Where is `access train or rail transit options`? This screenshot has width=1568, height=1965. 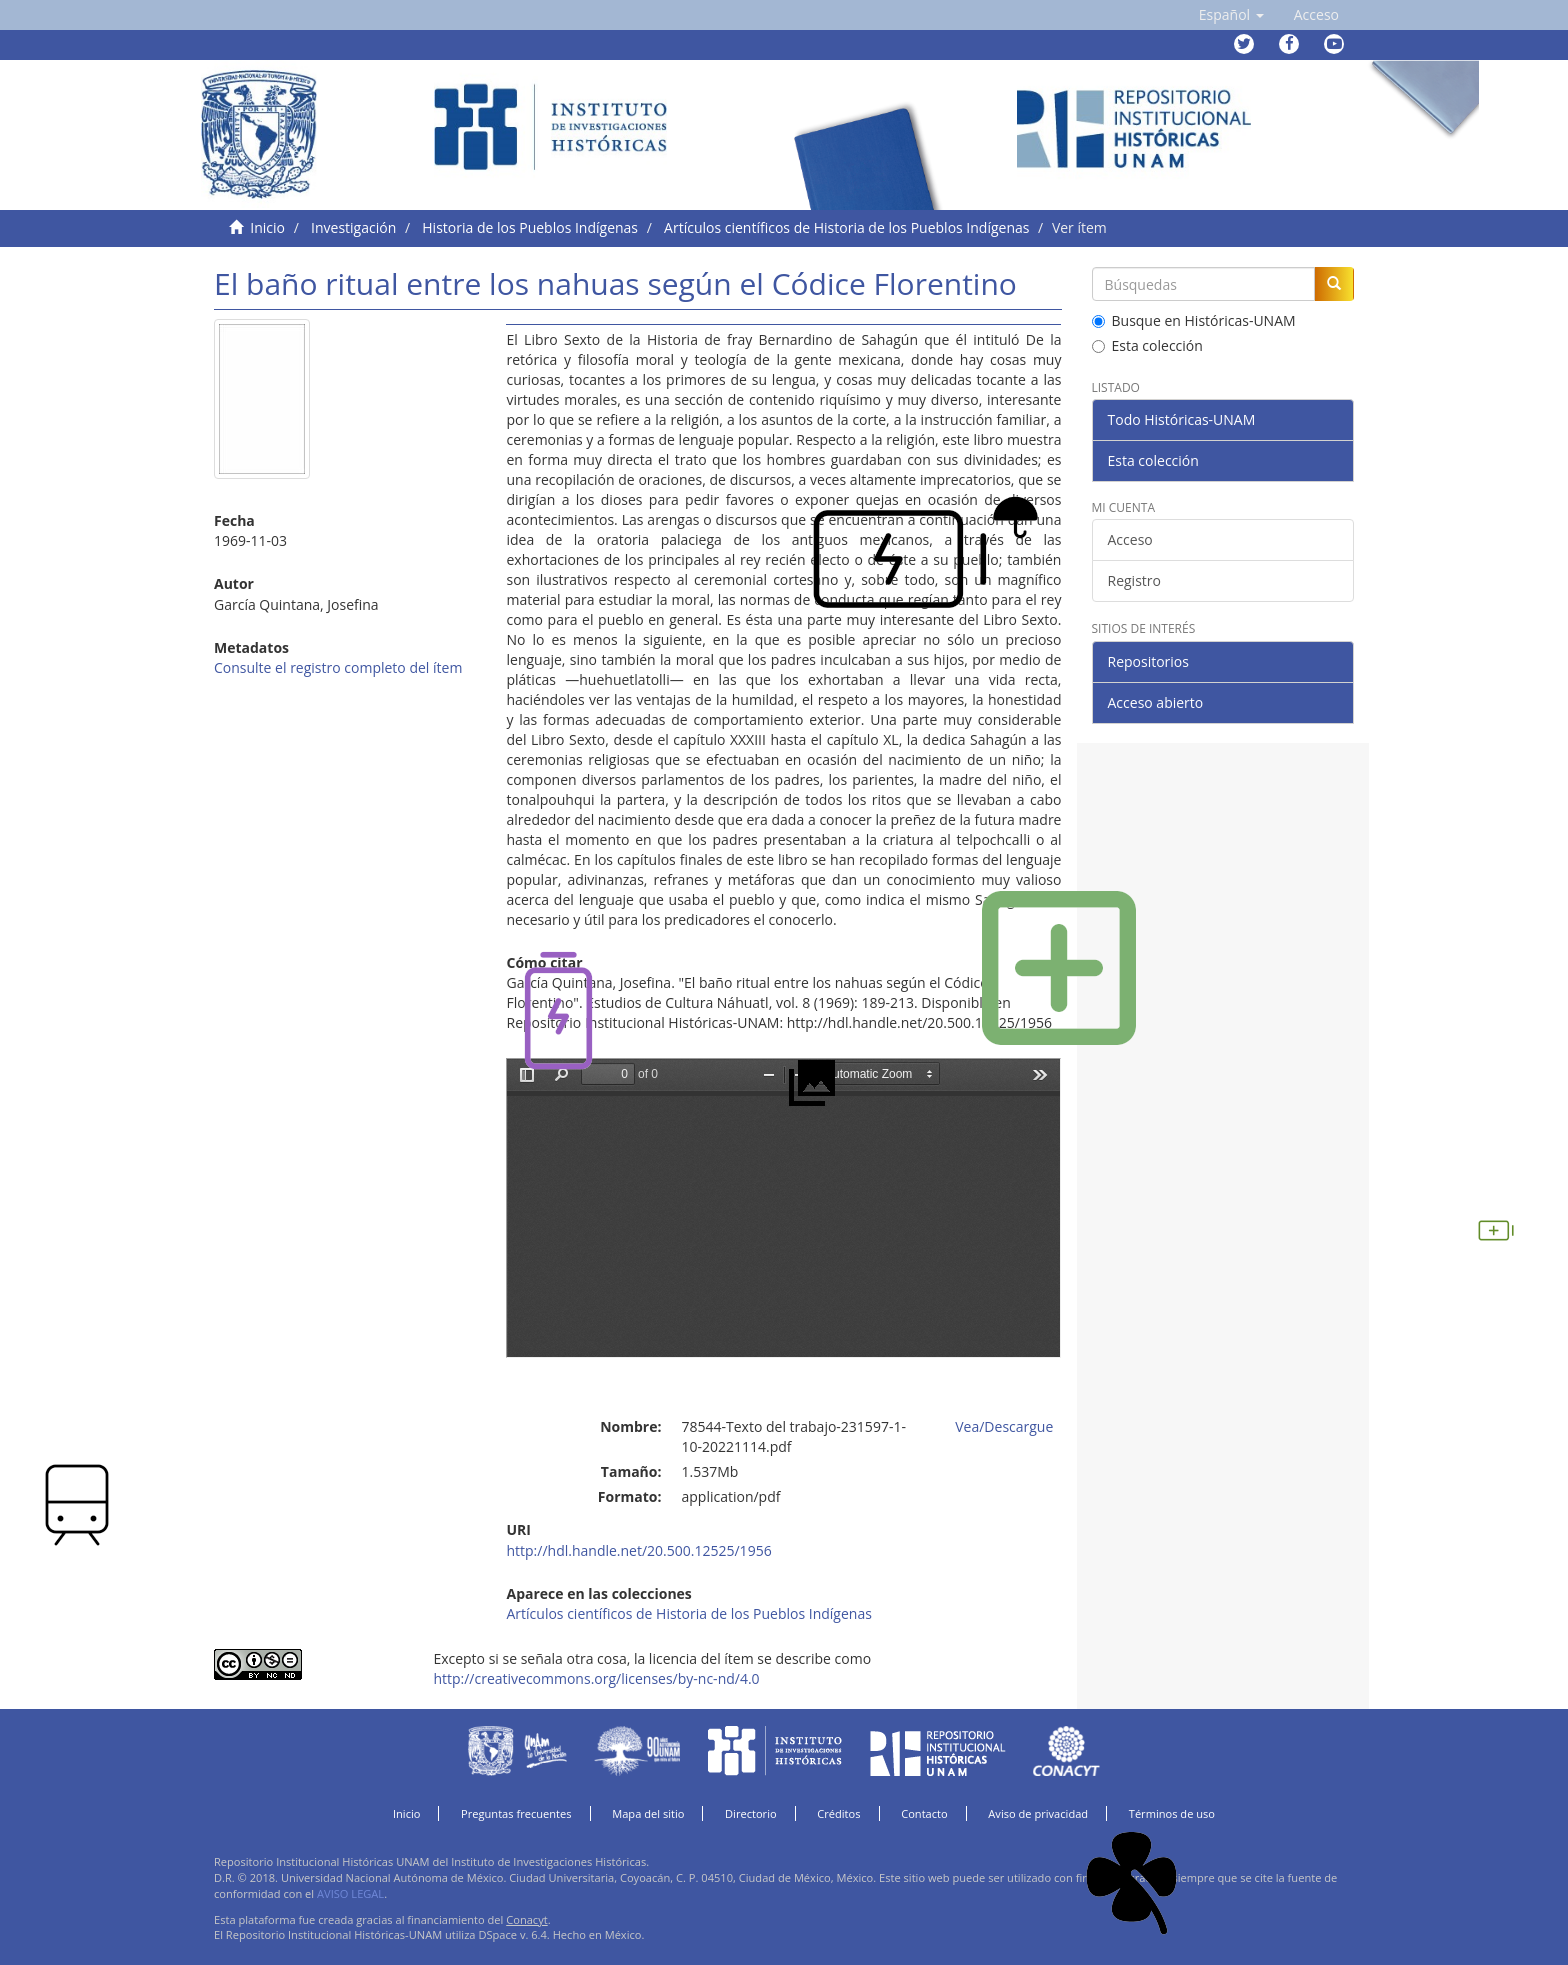 access train or rail transit options is located at coordinates (77, 1502).